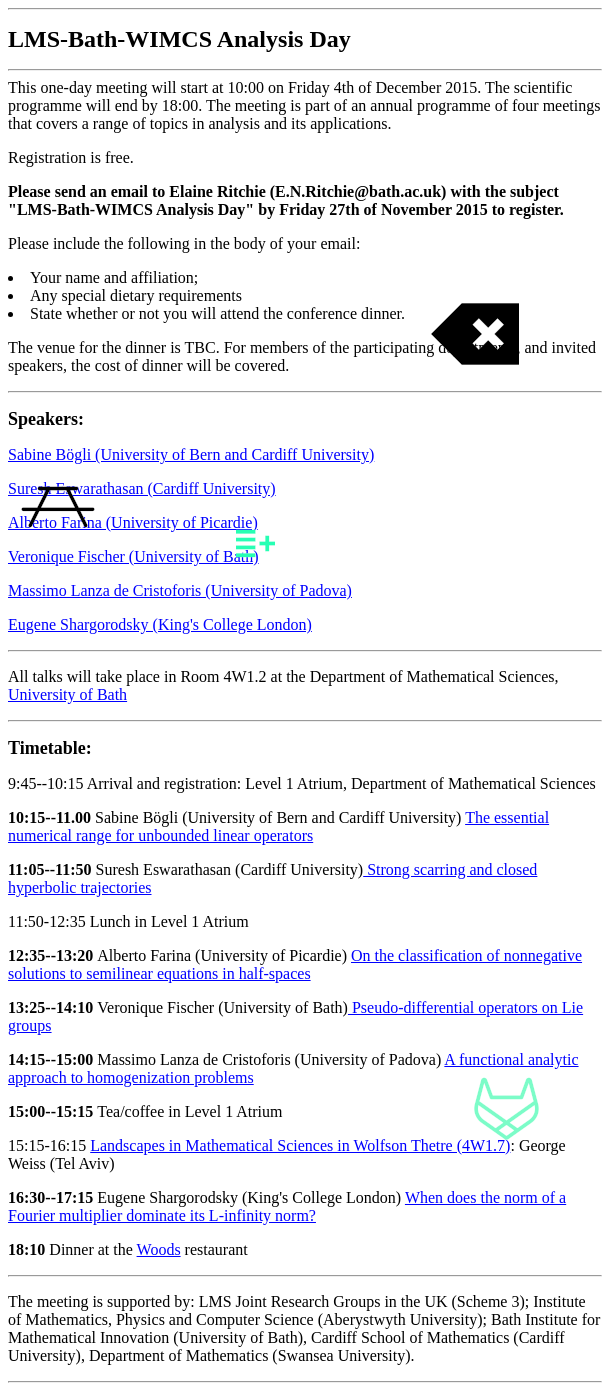 This screenshot has width=610, height=1391. What do you see at coordinates (255, 543) in the screenshot?
I see `add a new item to the list` at bounding box center [255, 543].